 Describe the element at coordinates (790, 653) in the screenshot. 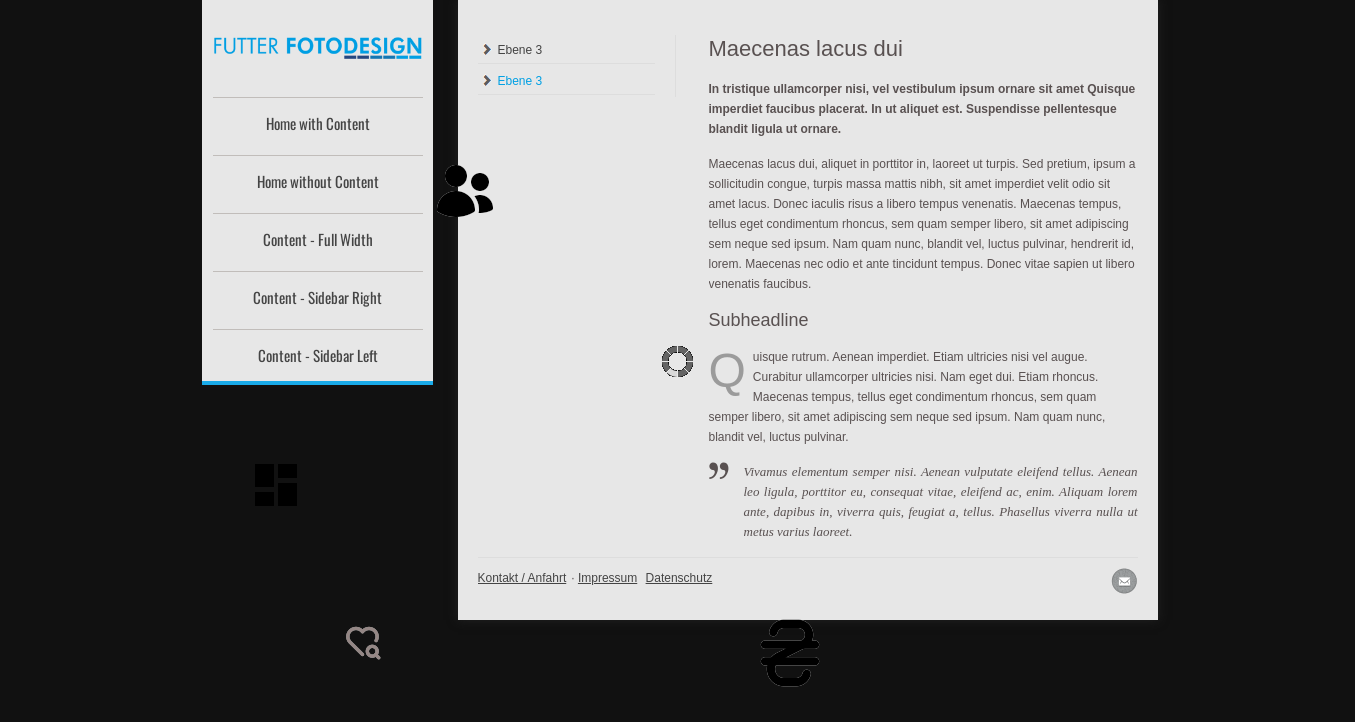

I see `indicates Ukrainian hryvnia currency` at that location.